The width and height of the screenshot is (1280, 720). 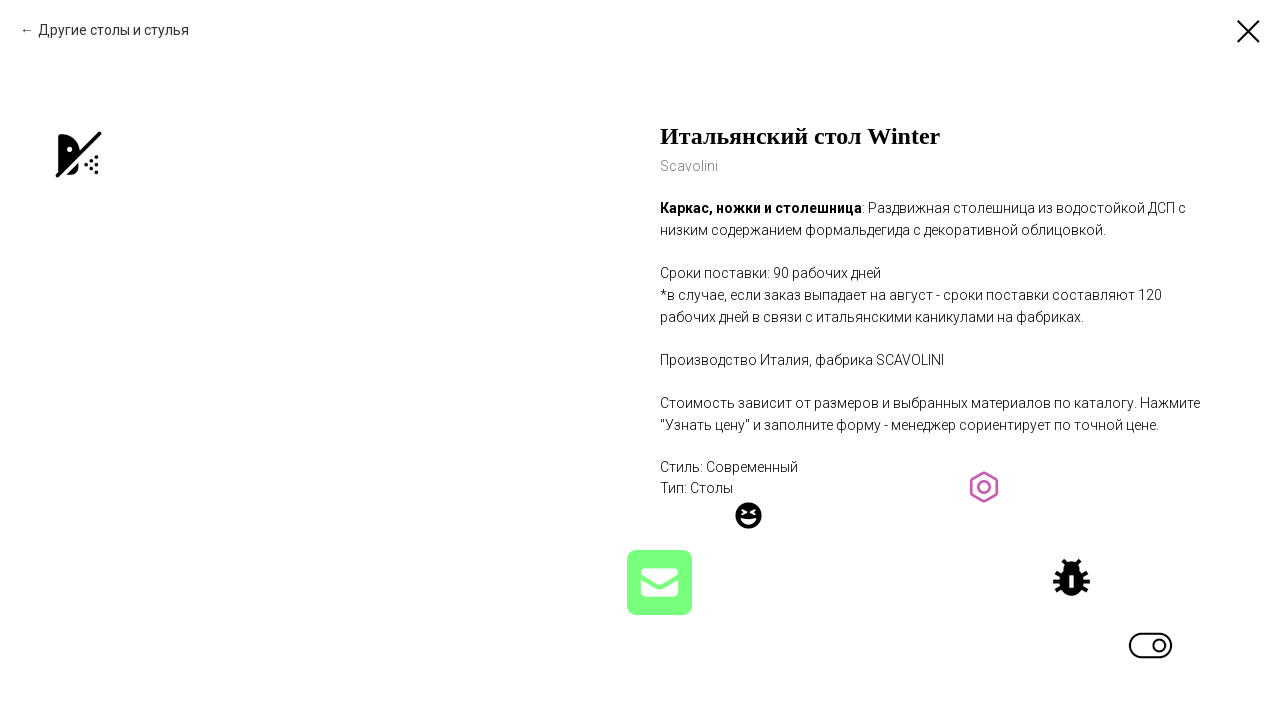 I want to click on access settings or configuration options, so click(x=984, y=487).